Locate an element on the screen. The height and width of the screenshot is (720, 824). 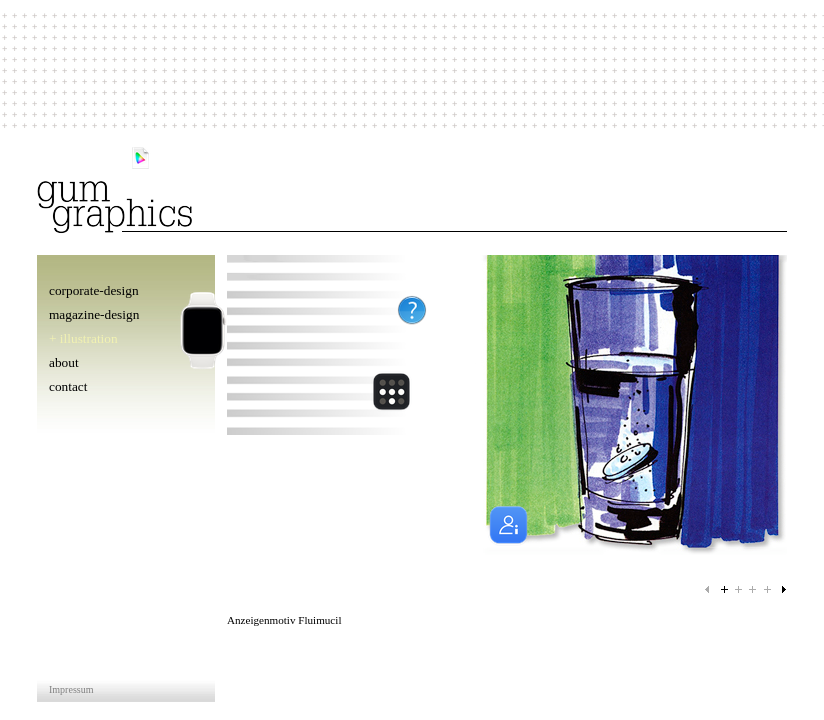
open user account preferences is located at coordinates (508, 525).